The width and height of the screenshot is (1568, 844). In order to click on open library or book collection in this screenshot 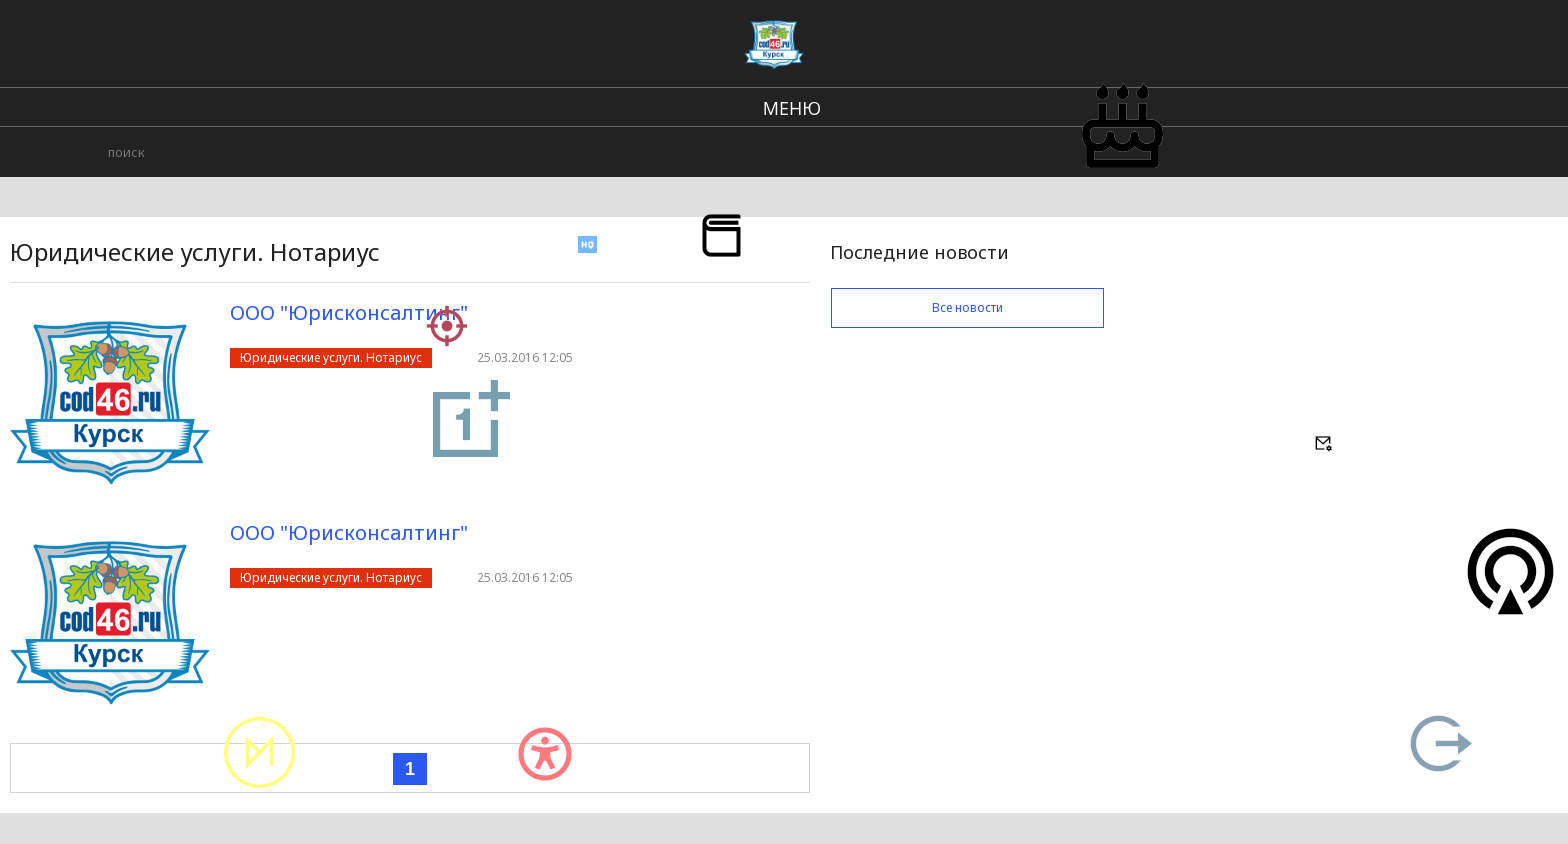, I will do `click(721, 235)`.